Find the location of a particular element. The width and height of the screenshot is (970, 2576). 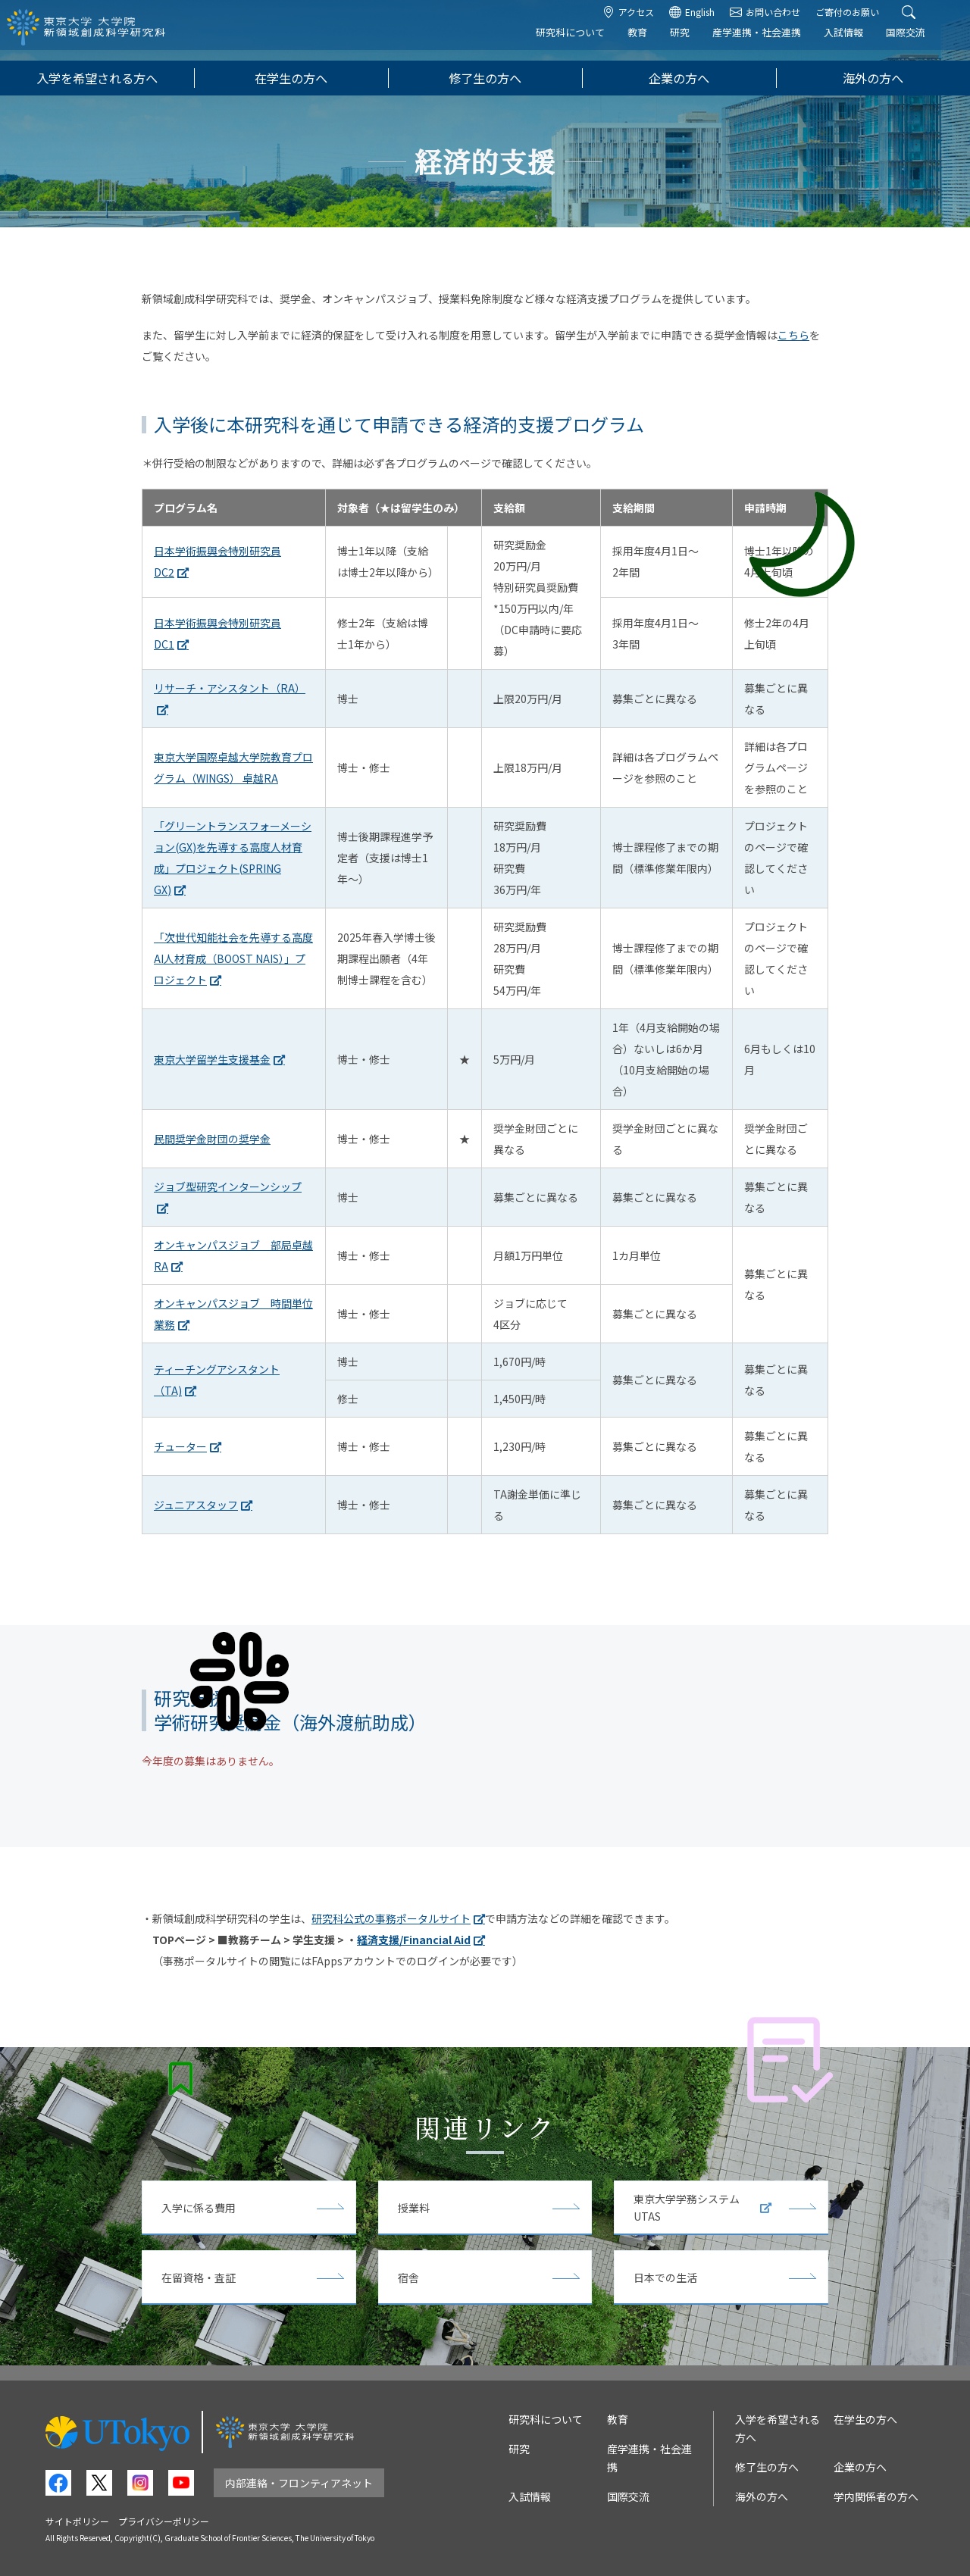

switch to dark mode is located at coordinates (800, 542).